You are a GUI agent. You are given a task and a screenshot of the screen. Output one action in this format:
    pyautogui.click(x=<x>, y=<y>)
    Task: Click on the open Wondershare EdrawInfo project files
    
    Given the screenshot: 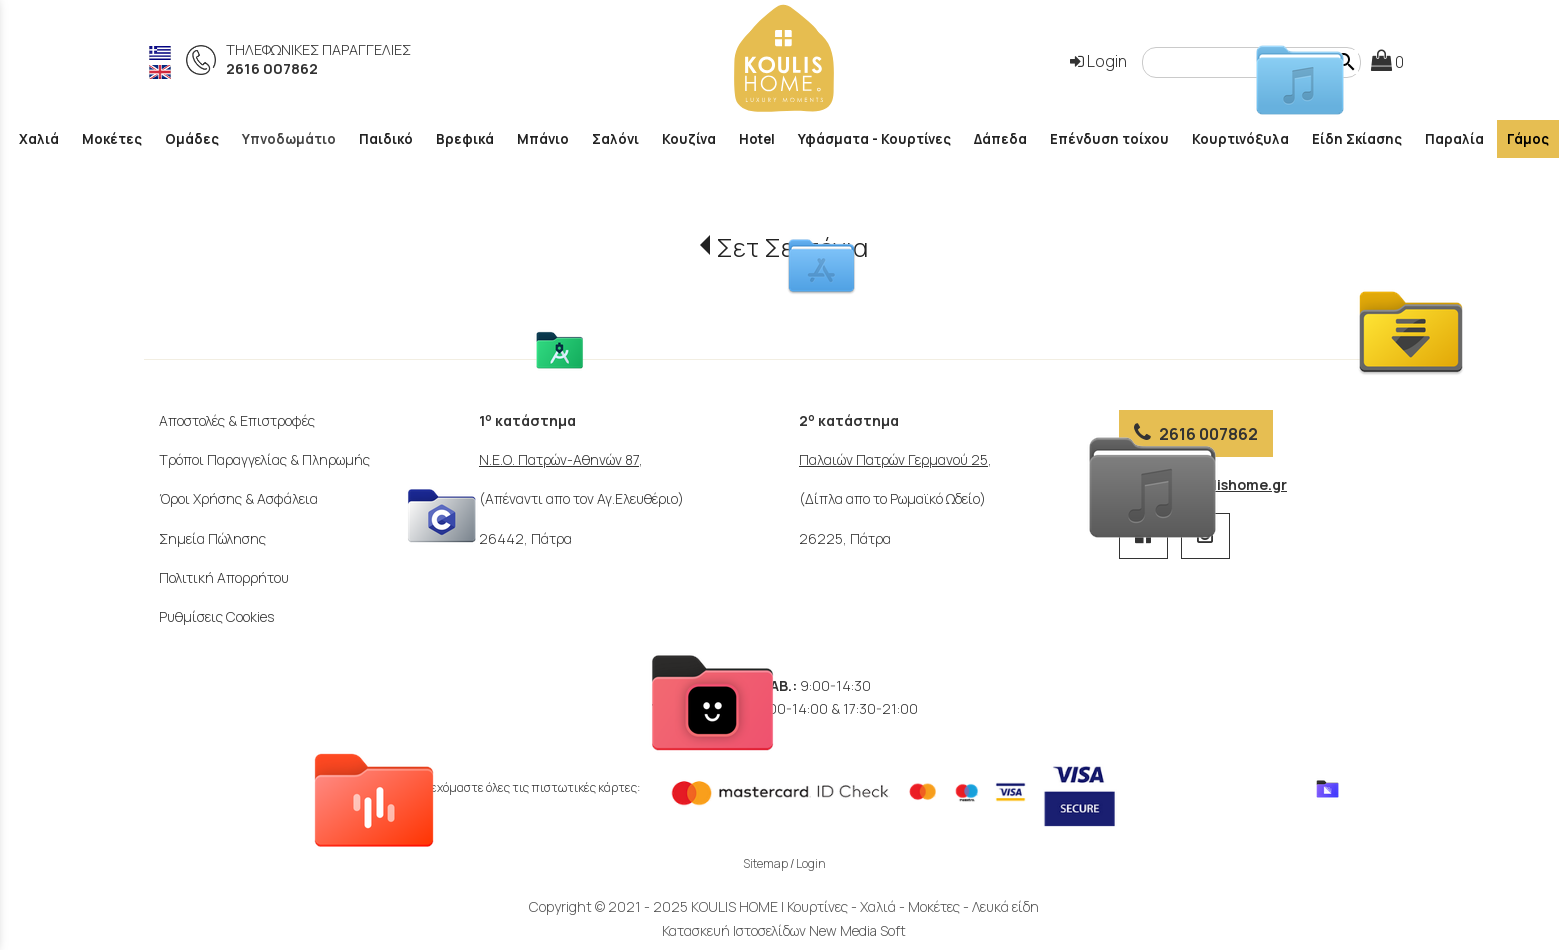 What is the action you would take?
    pyautogui.click(x=373, y=803)
    